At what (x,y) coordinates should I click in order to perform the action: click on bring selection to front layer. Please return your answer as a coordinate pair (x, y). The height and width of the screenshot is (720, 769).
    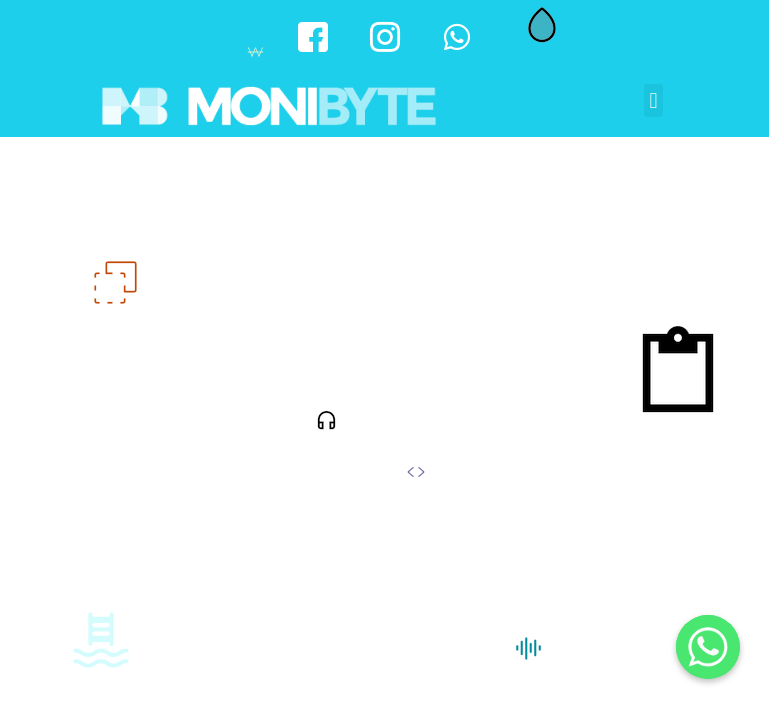
    Looking at the image, I should click on (115, 282).